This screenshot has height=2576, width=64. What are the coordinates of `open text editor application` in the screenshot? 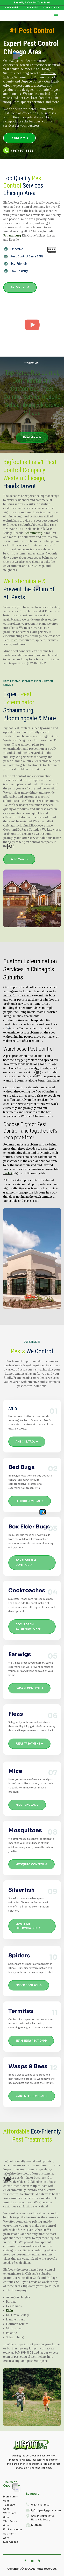 It's located at (37, 587).